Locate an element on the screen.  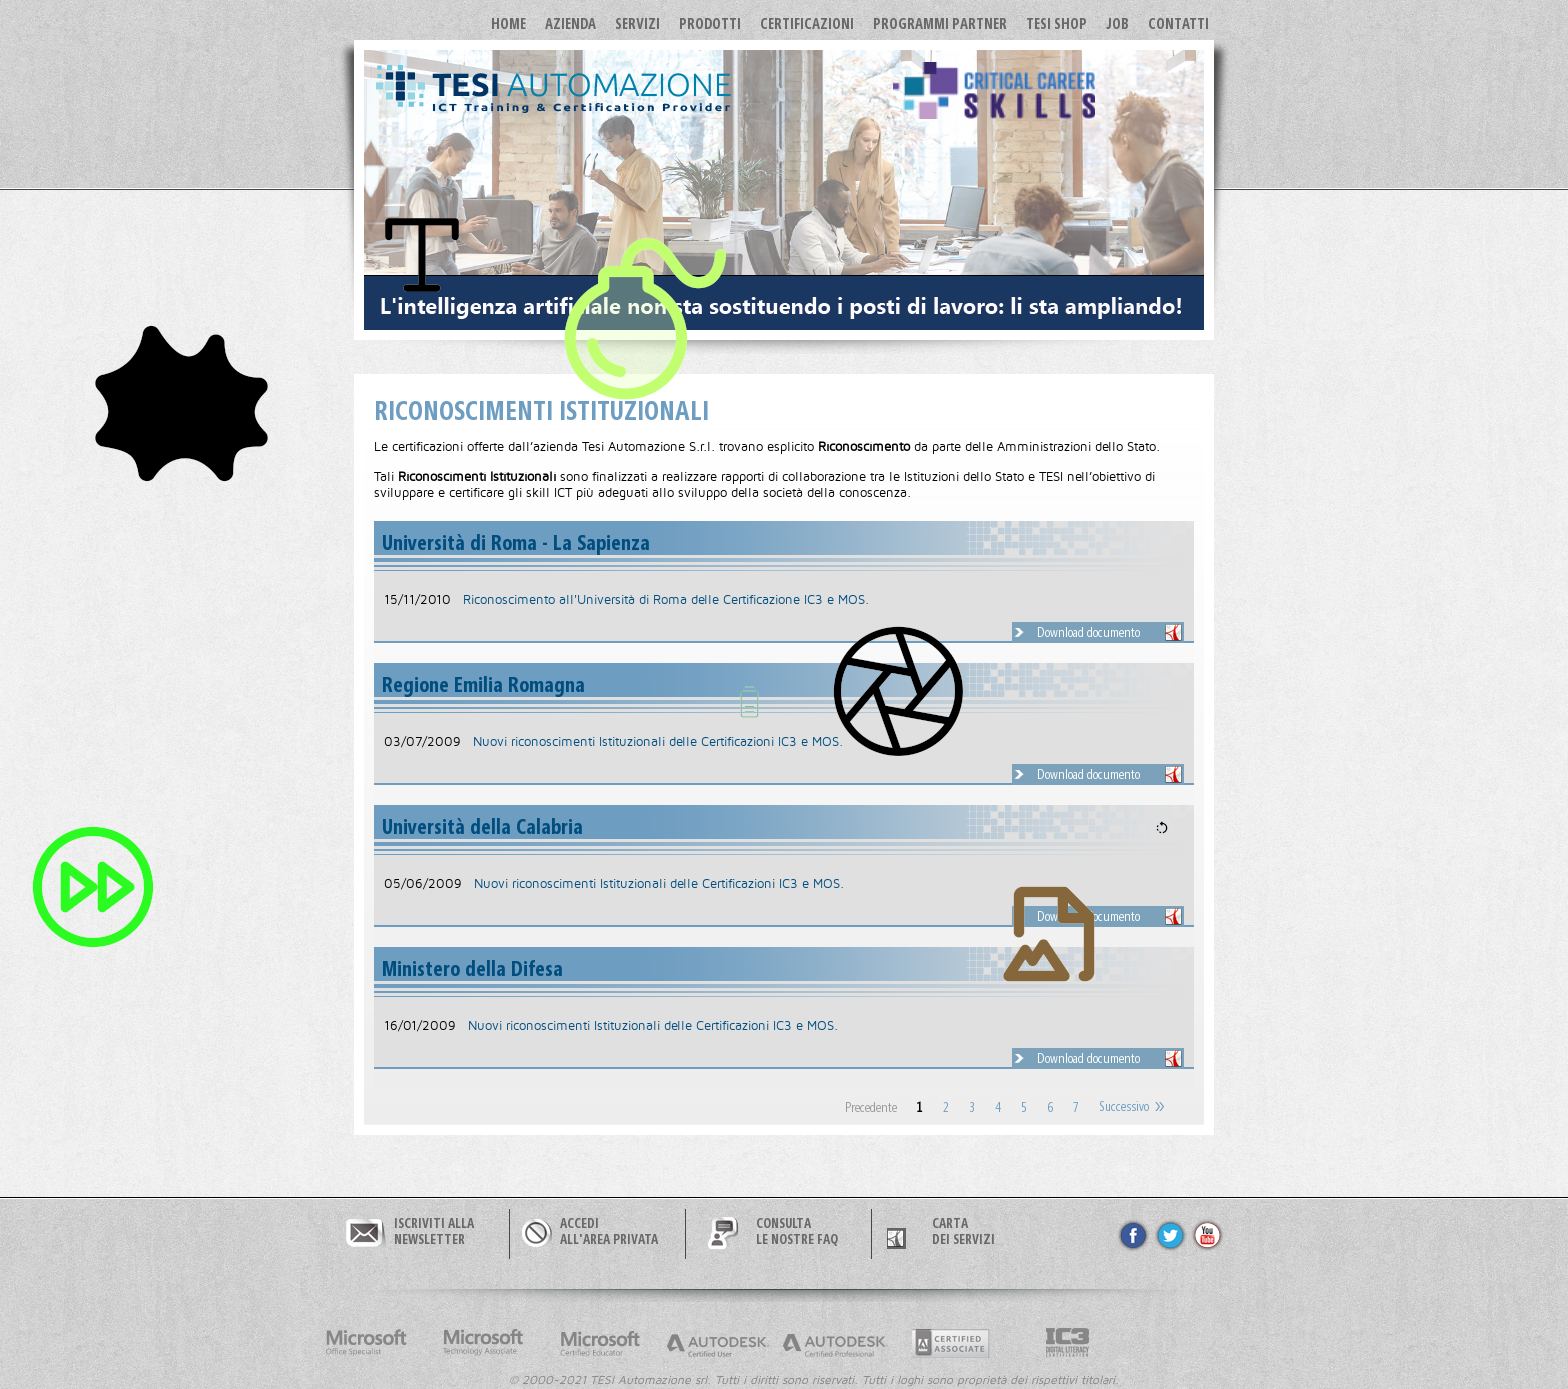
rotate image counterclockwise is located at coordinates (1162, 828).